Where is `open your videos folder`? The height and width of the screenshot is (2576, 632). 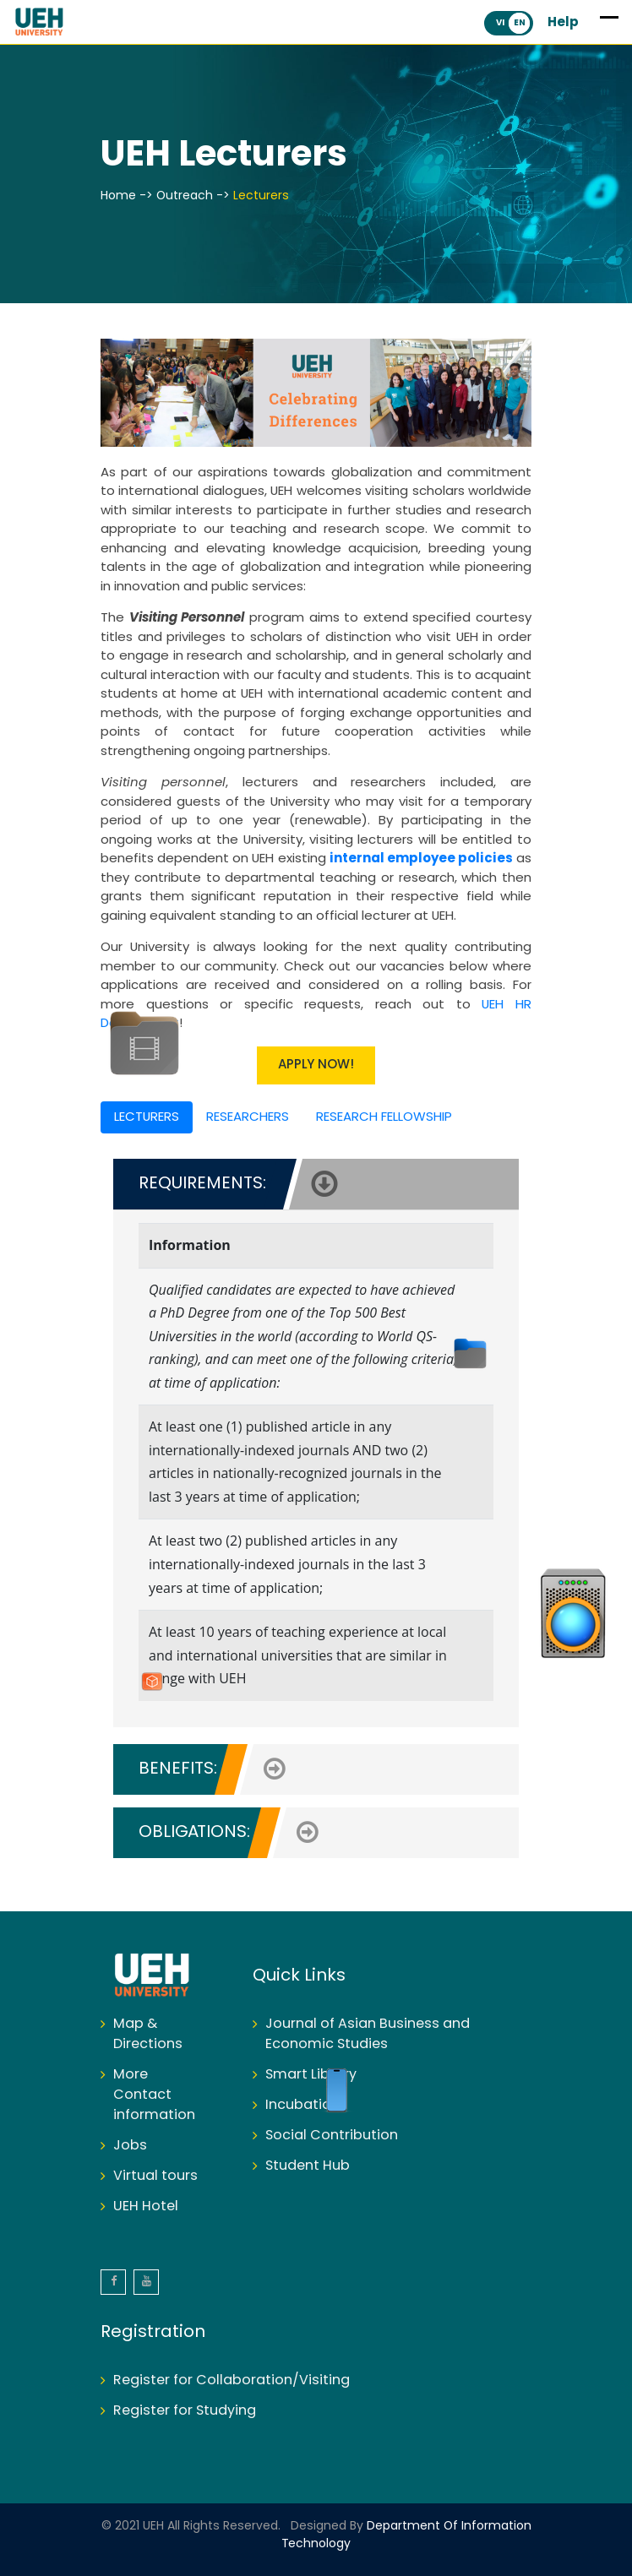 open your videos folder is located at coordinates (144, 1043).